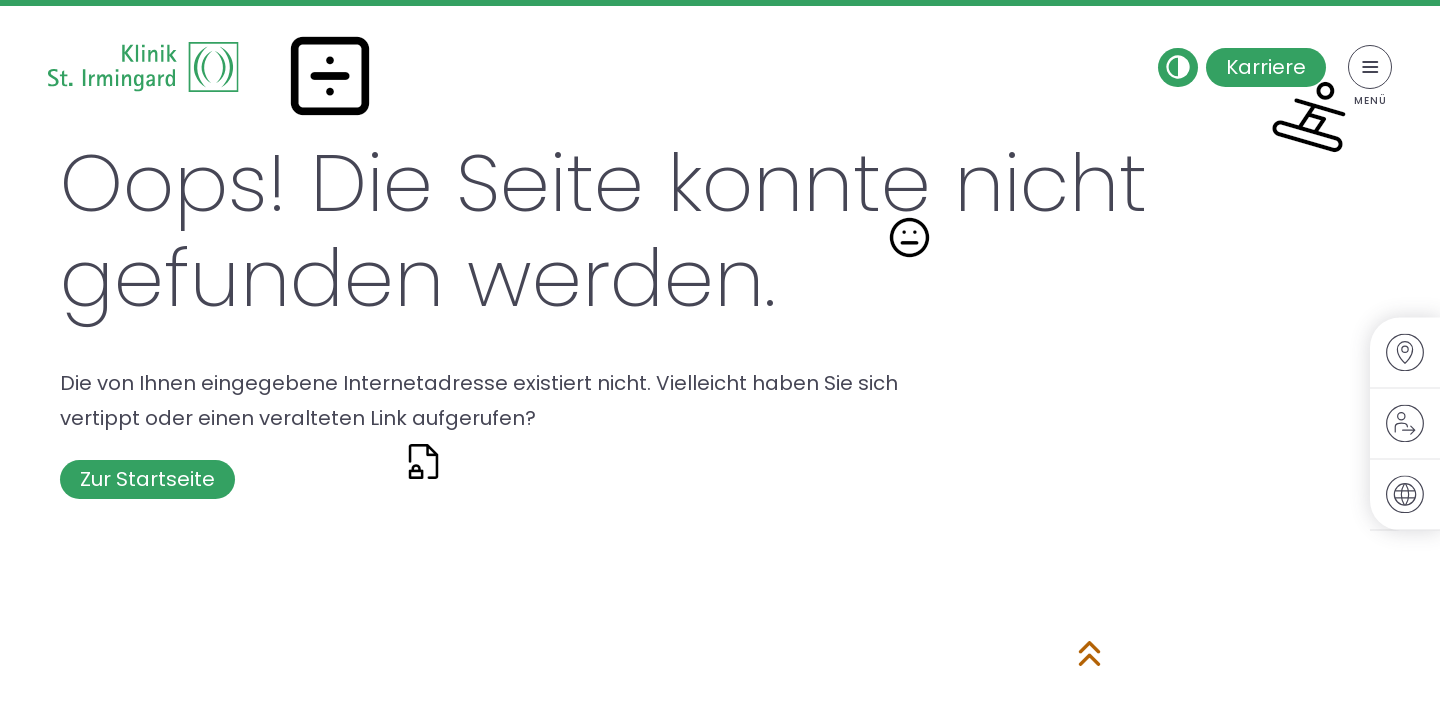 The height and width of the screenshot is (720, 1440). Describe the element at coordinates (423, 461) in the screenshot. I see `access a password-protected file` at that location.